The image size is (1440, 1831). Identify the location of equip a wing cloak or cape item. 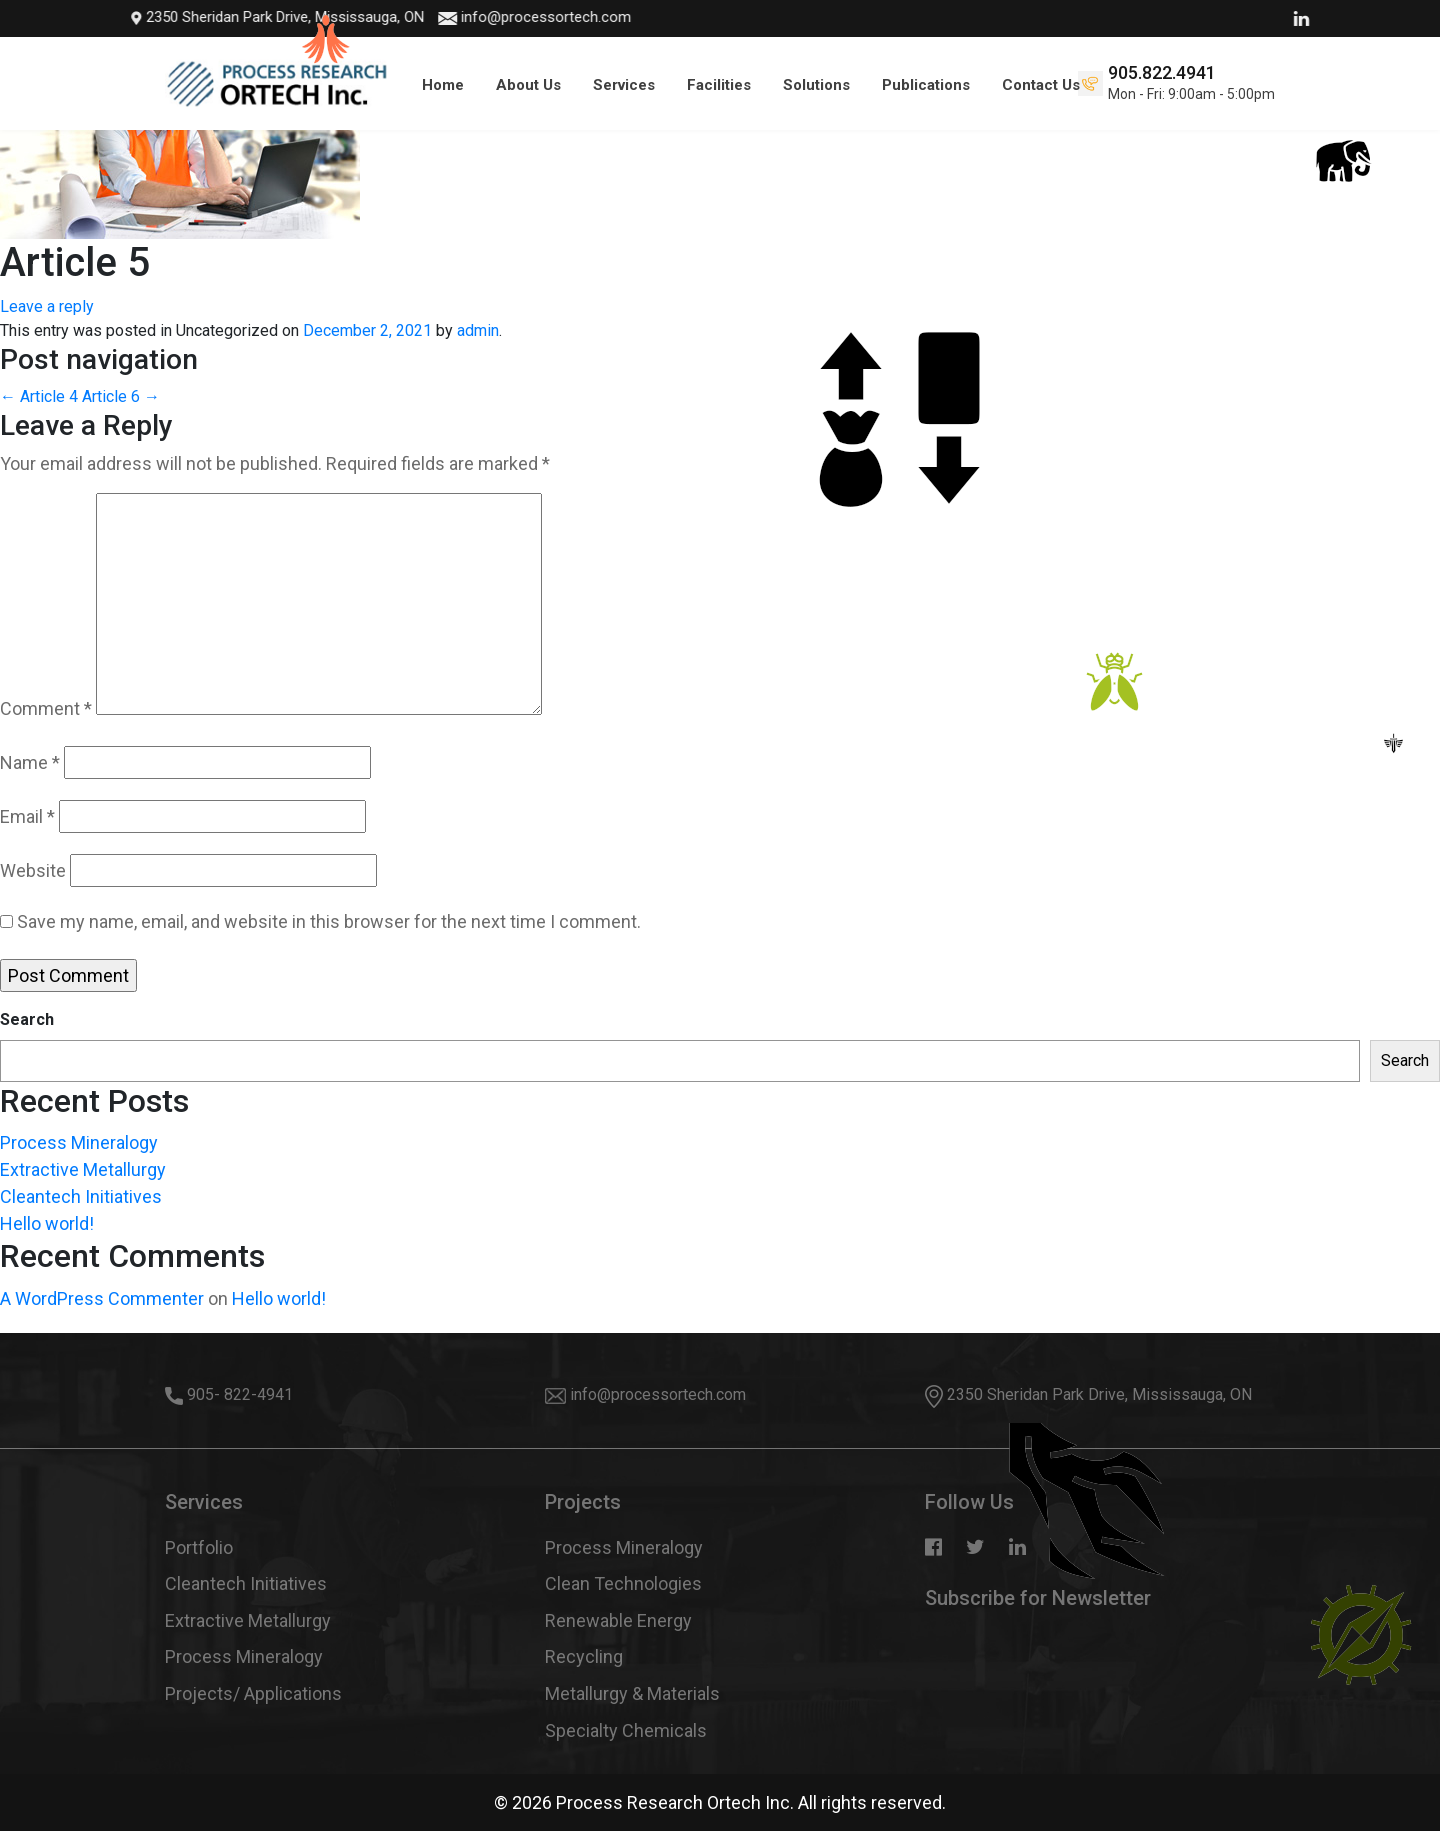
(326, 39).